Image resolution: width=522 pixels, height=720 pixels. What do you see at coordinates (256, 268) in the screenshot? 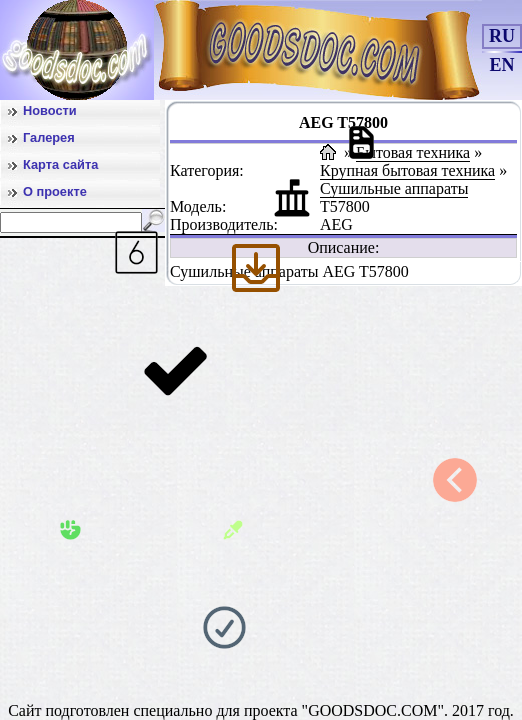
I see `download file to inbox or tray` at bounding box center [256, 268].